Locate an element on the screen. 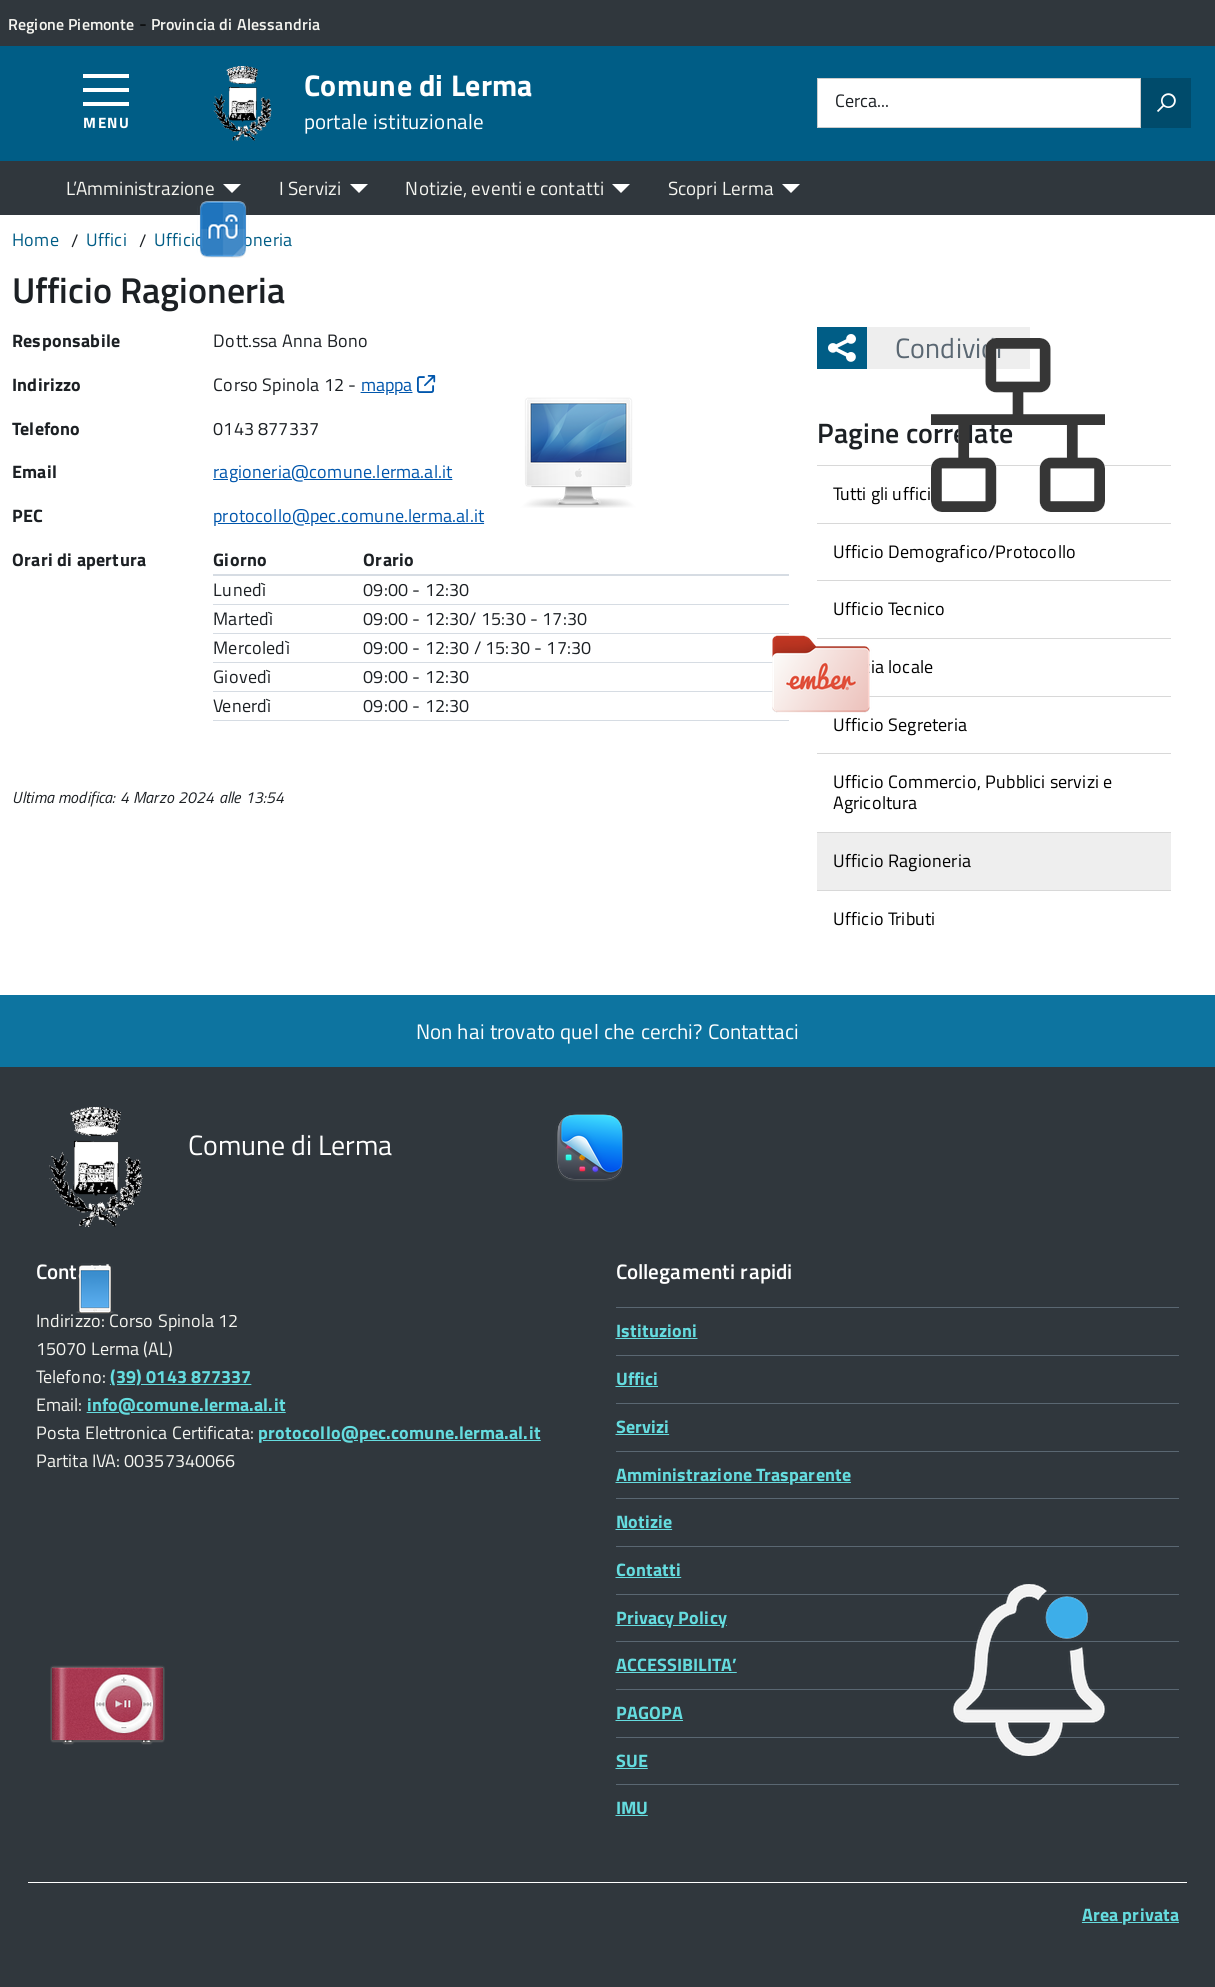 Image resolution: width=1215 pixels, height=1987 pixels. view wired network connections is located at coordinates (1018, 425).